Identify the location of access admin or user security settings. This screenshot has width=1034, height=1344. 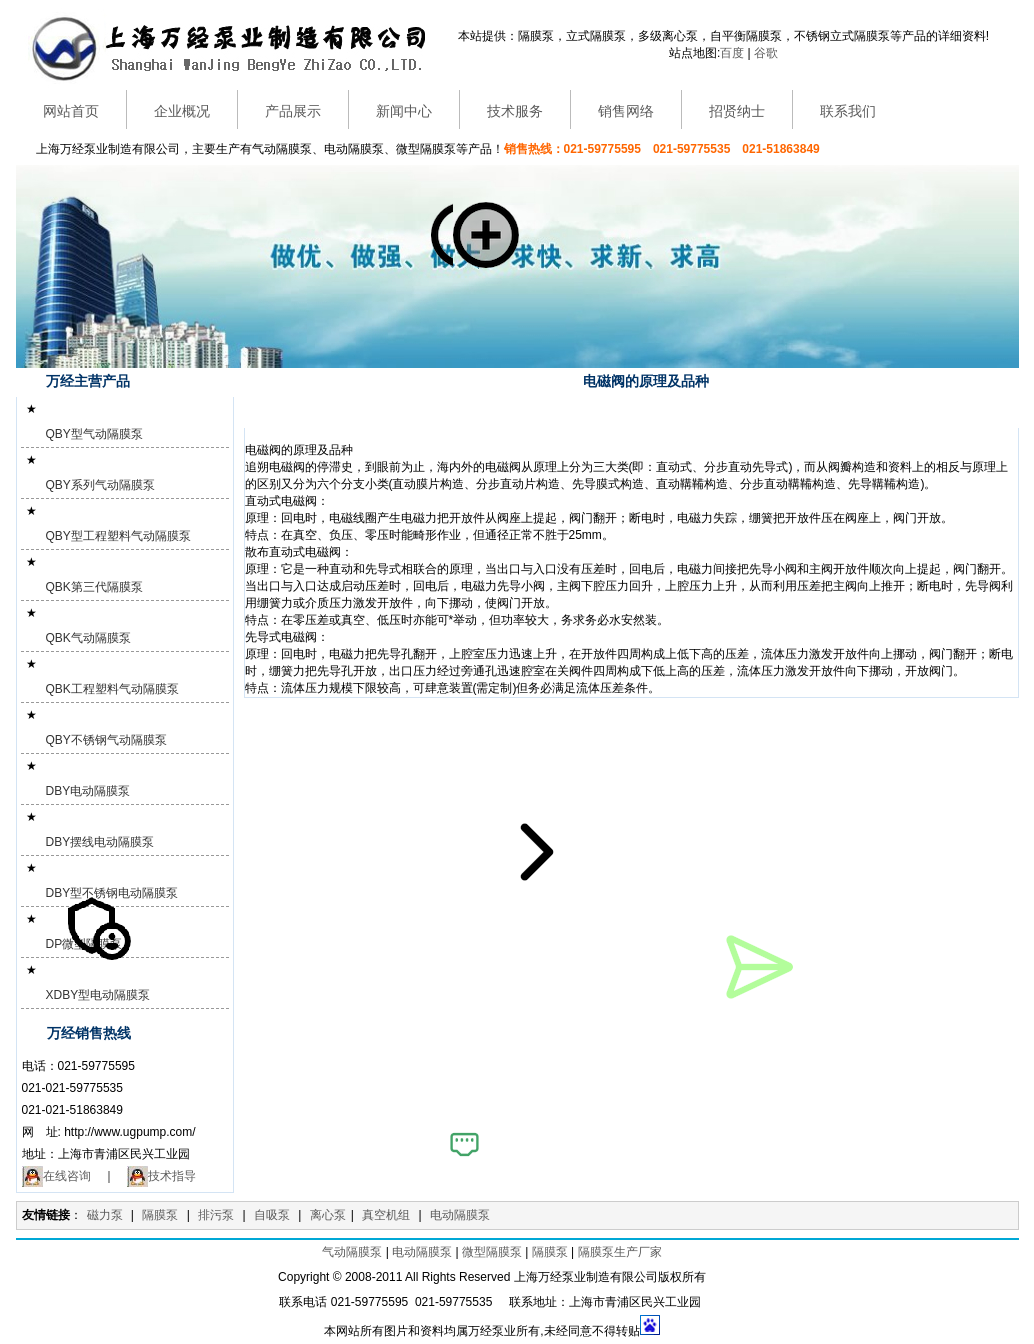
(96, 925).